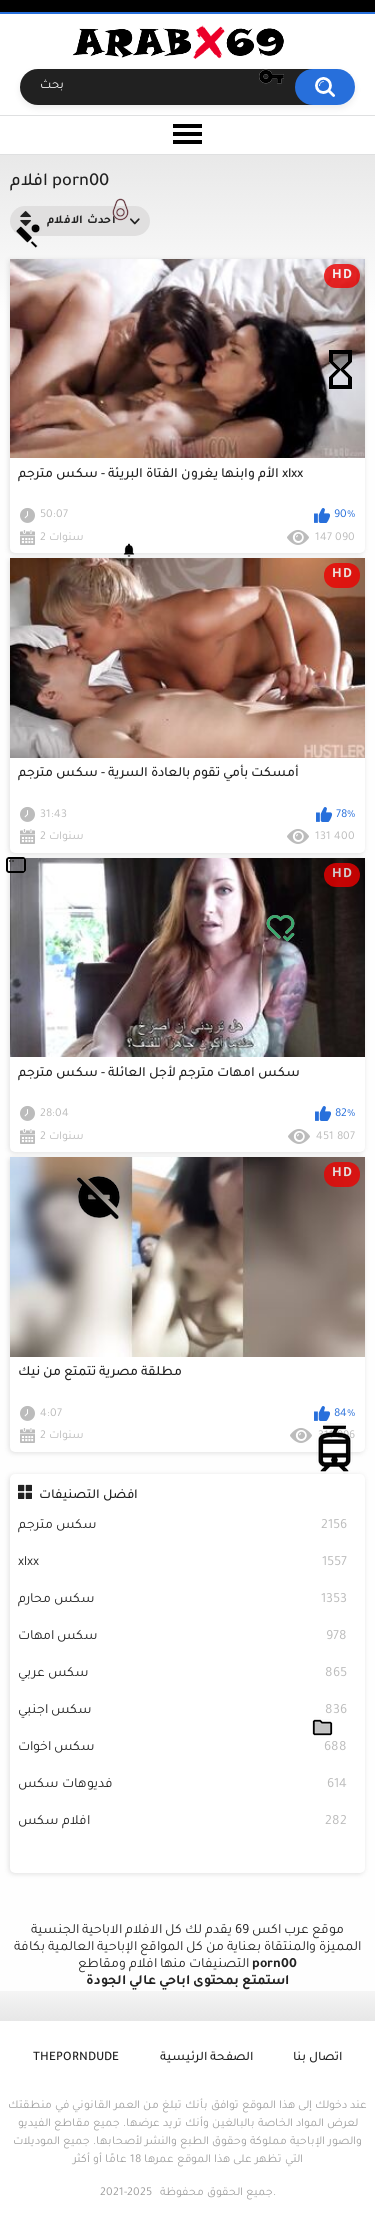  Describe the element at coordinates (271, 76) in the screenshot. I see `access VPN or secure connection settings` at that location.